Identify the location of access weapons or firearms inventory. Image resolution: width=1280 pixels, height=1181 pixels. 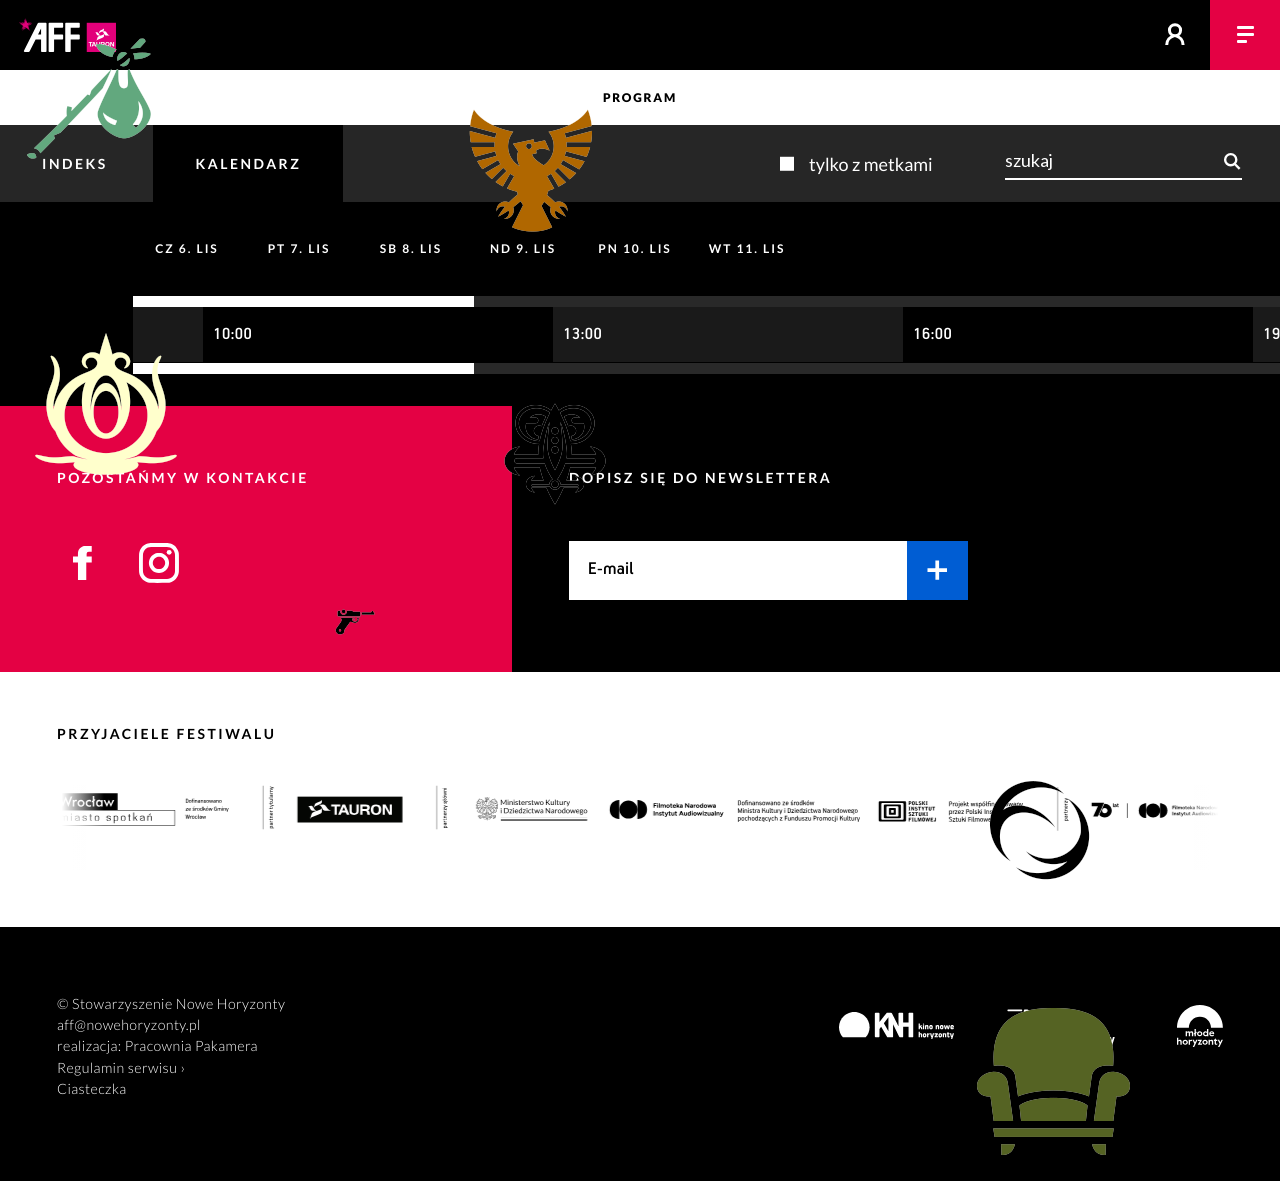
(355, 622).